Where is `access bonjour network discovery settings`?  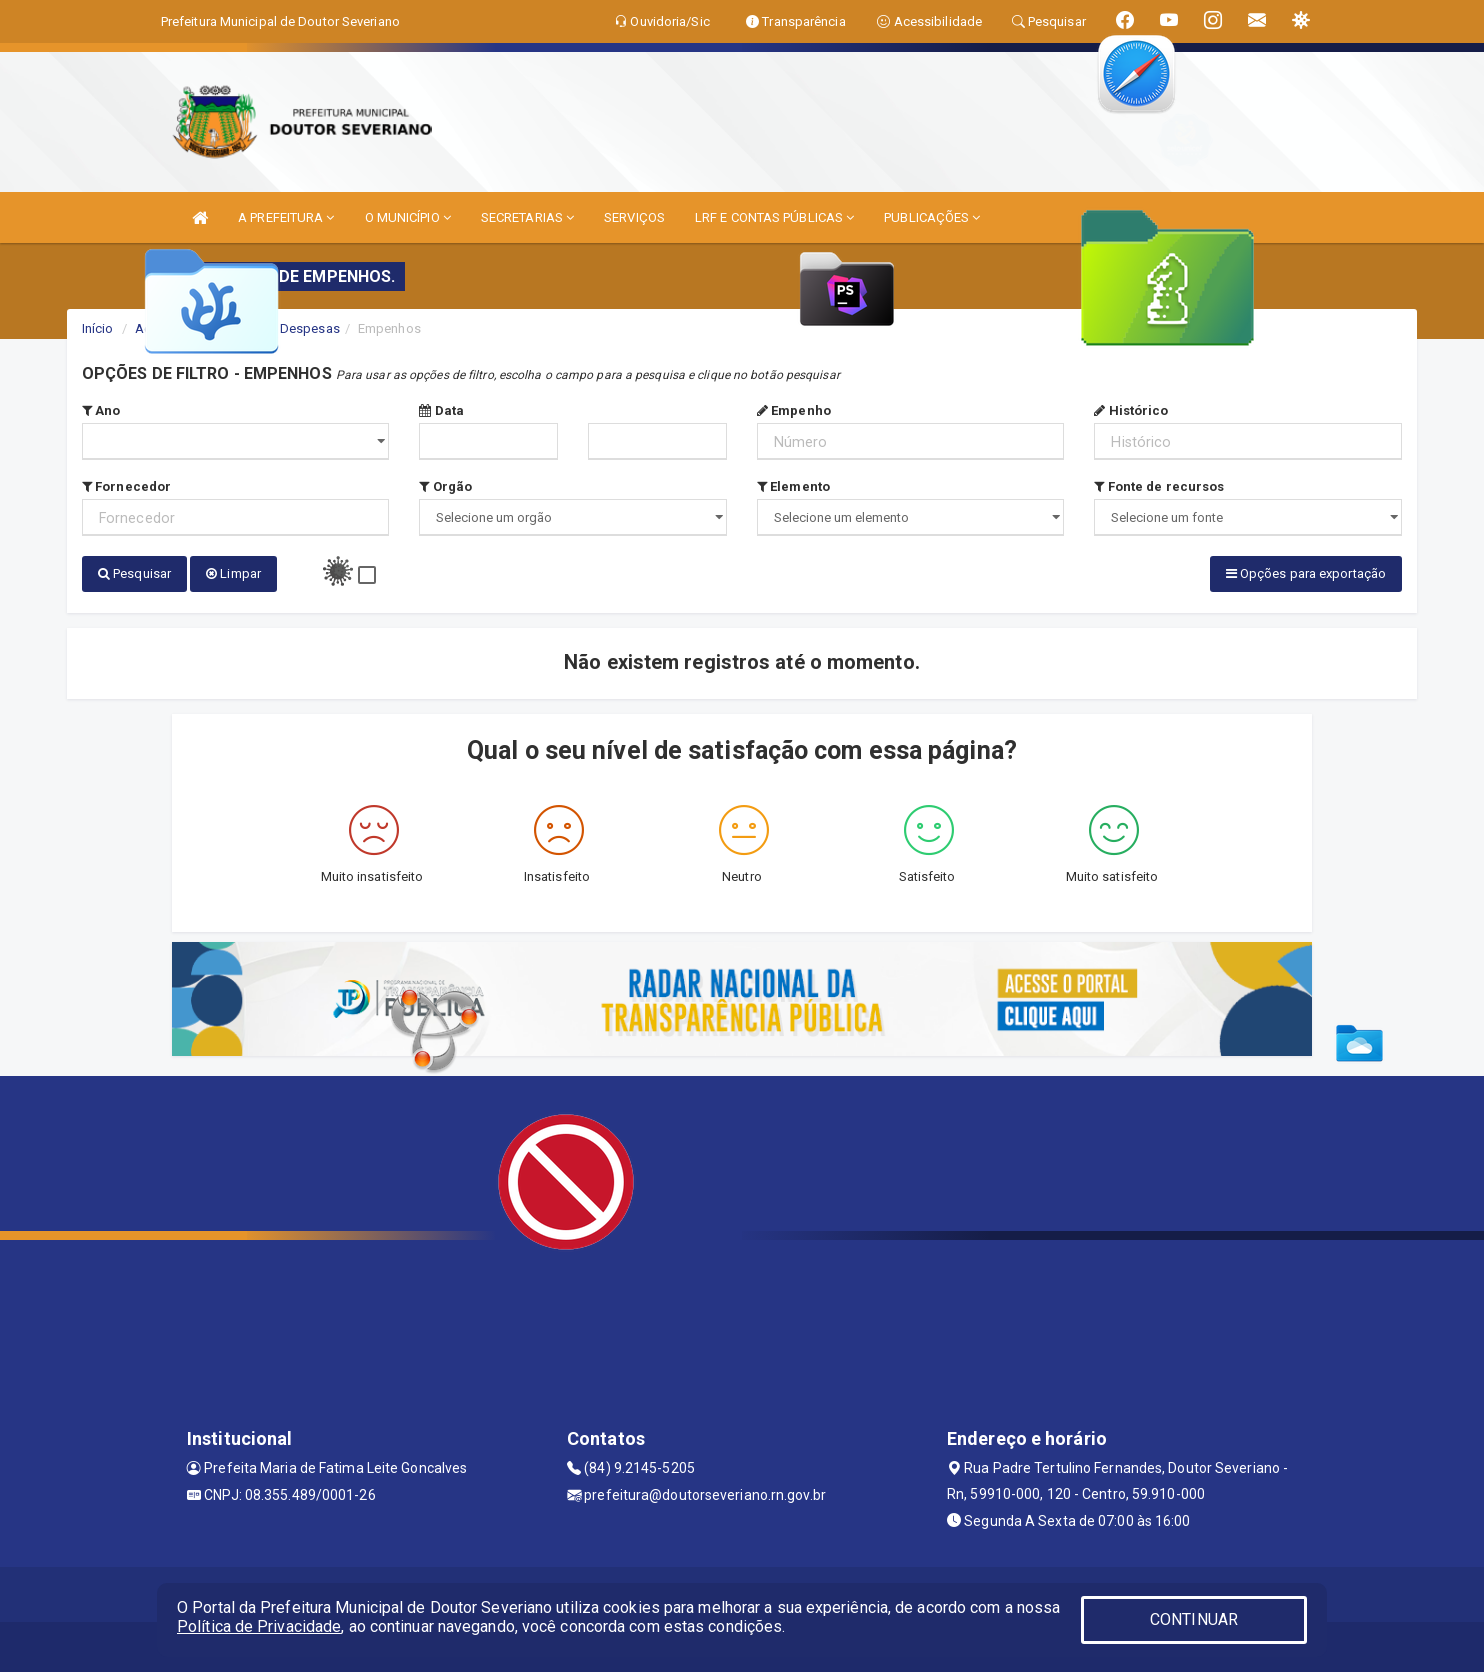 access bonjour network discovery settings is located at coordinates (434, 1031).